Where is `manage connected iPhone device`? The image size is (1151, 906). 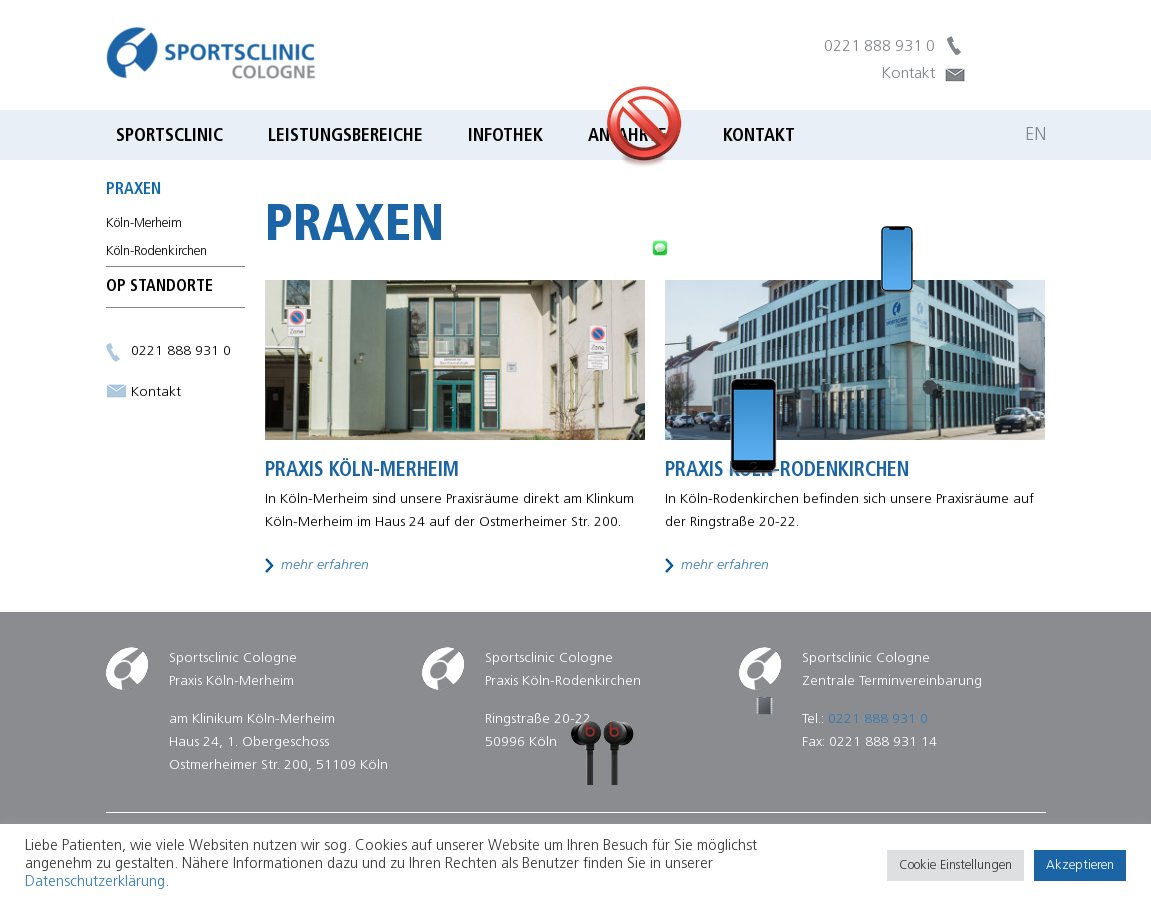 manage connected iPhone device is located at coordinates (753, 426).